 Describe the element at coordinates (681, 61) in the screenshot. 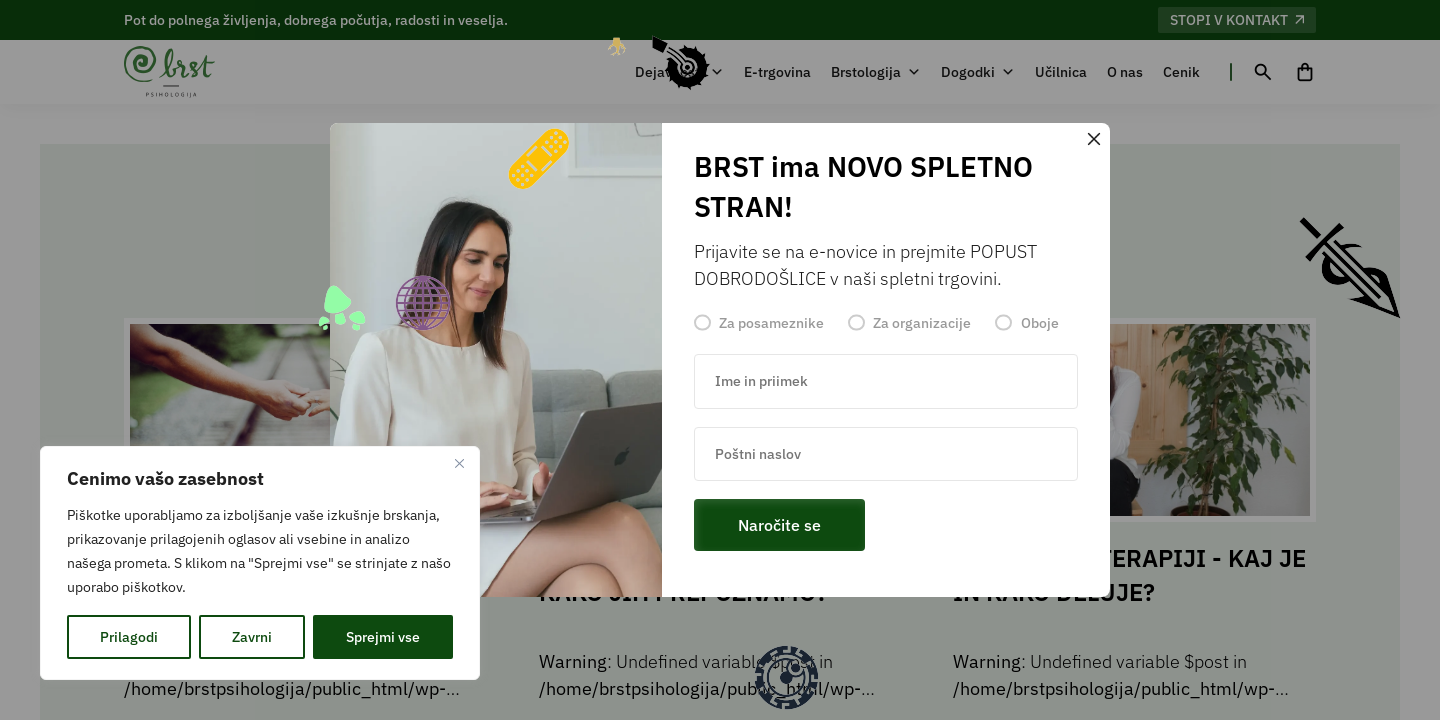

I see `cut or slice content into sections` at that location.